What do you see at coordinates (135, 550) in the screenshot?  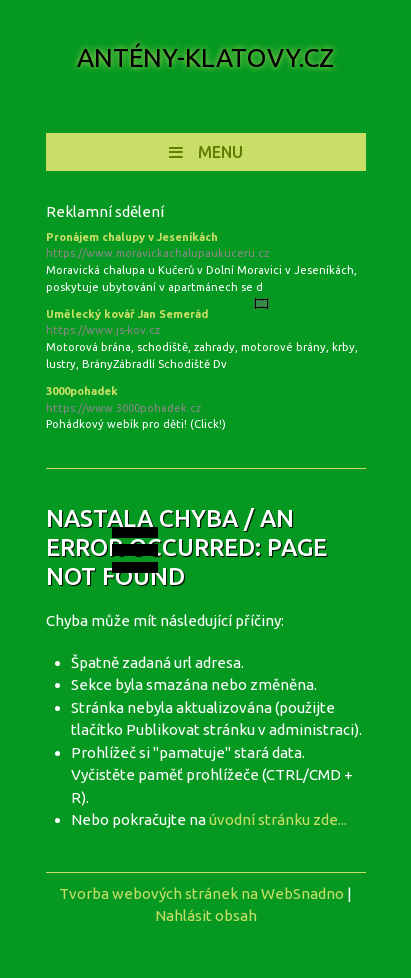 I see `view data in row format` at bounding box center [135, 550].